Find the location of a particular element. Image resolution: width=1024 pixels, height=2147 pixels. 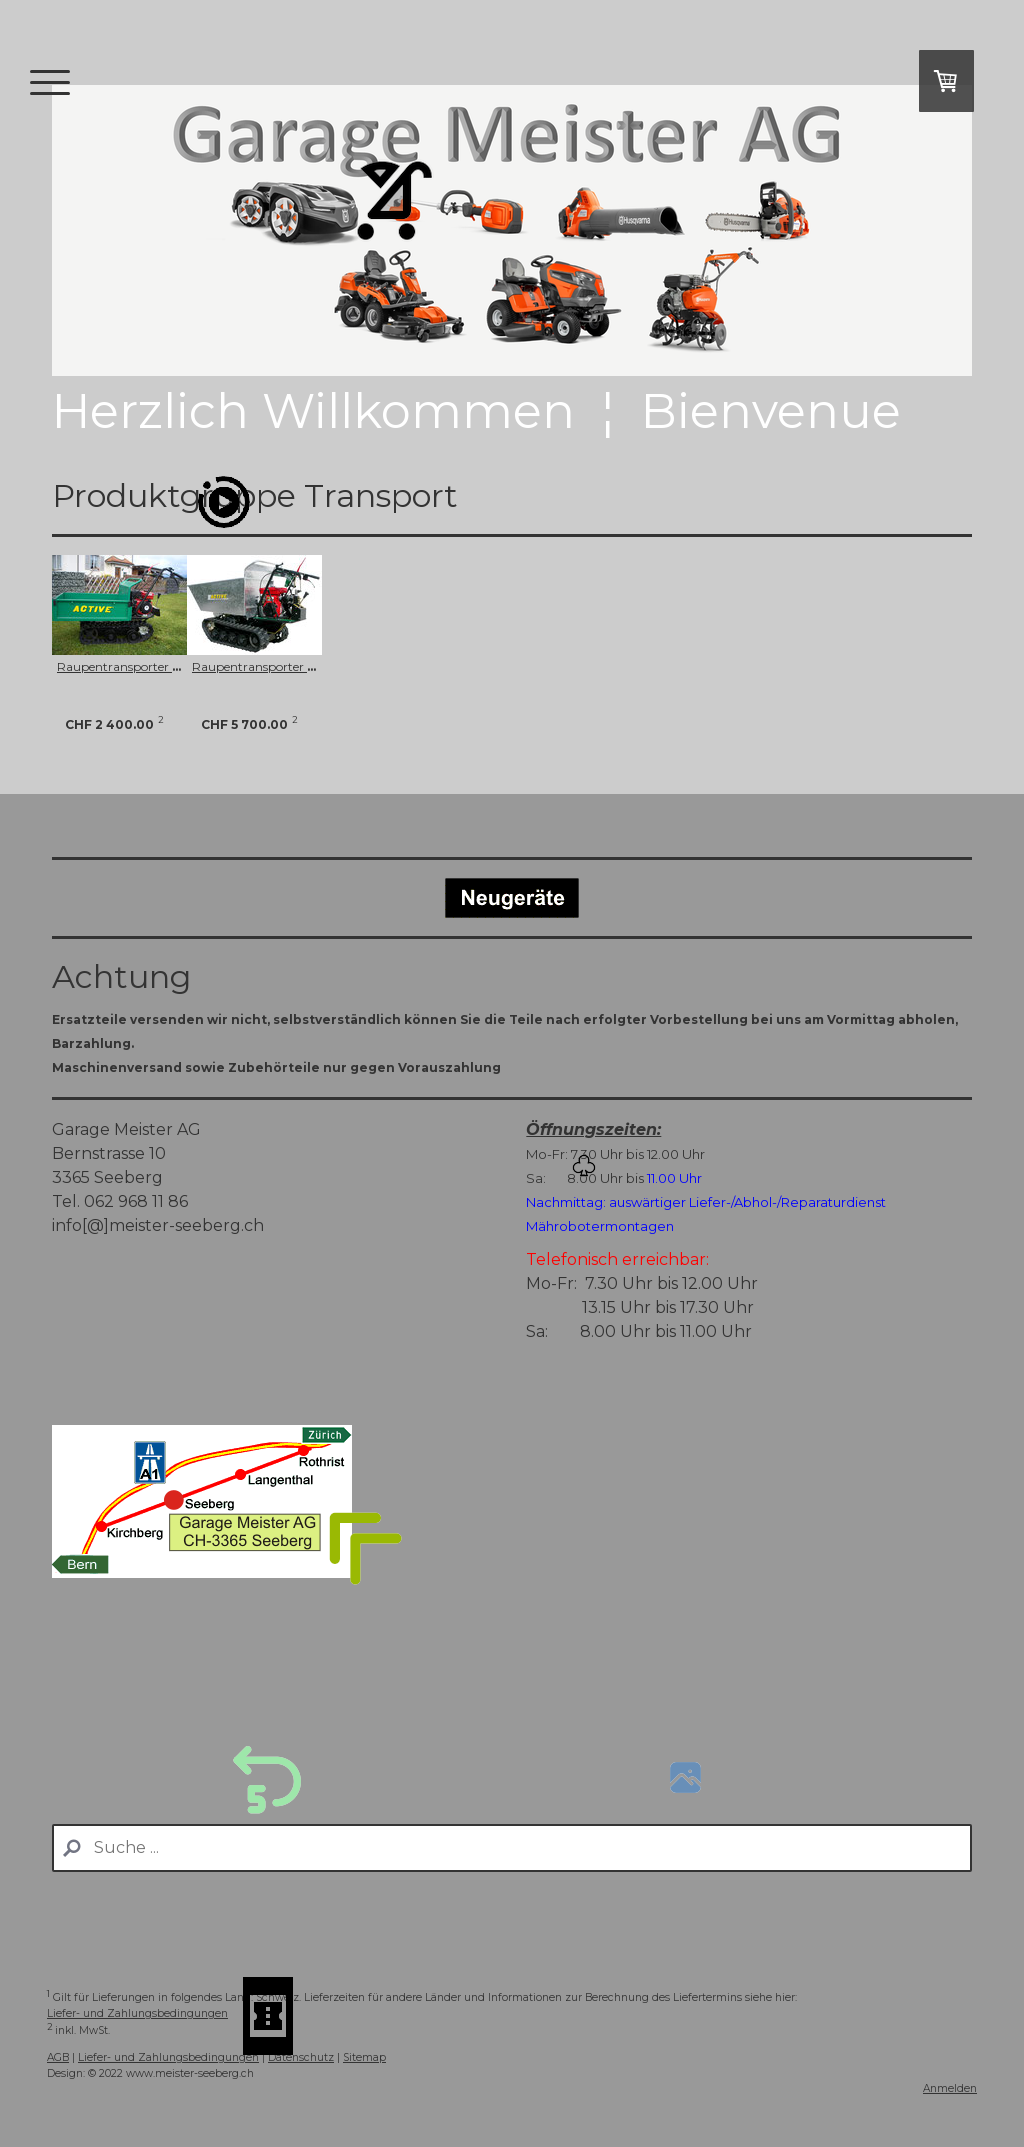

view photos or images is located at coordinates (685, 1777).